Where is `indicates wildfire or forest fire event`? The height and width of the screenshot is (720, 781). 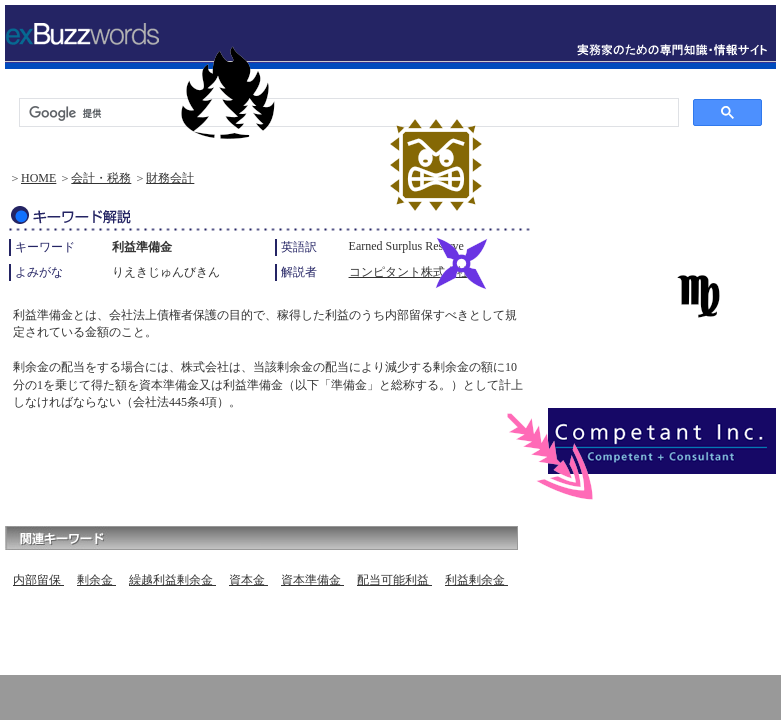 indicates wildfire or forest fire event is located at coordinates (228, 93).